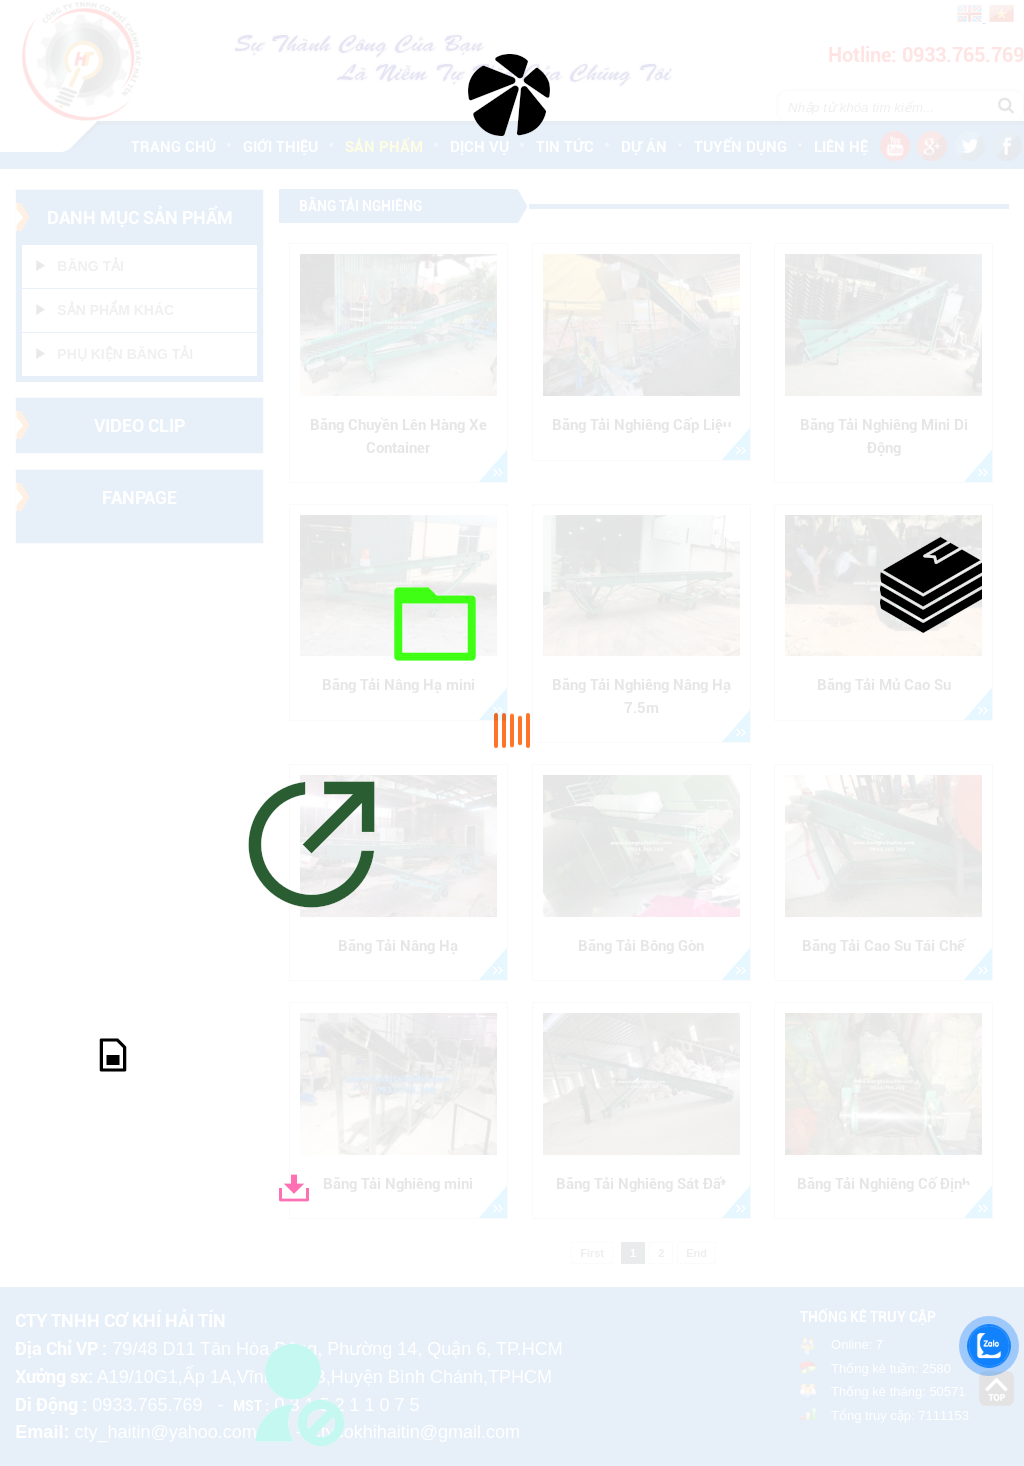  Describe the element at coordinates (294, 1188) in the screenshot. I see `download a file or document` at that location.